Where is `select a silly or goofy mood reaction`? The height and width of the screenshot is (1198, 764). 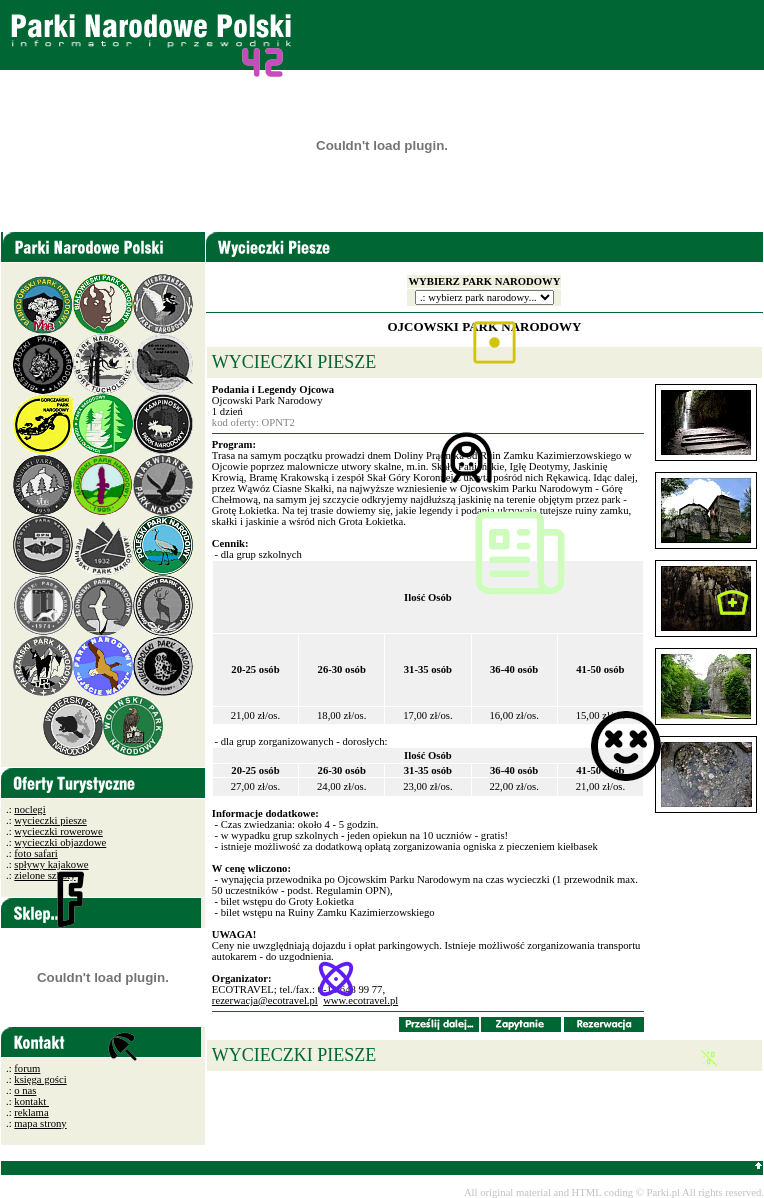 select a silly or goofy mood reaction is located at coordinates (626, 746).